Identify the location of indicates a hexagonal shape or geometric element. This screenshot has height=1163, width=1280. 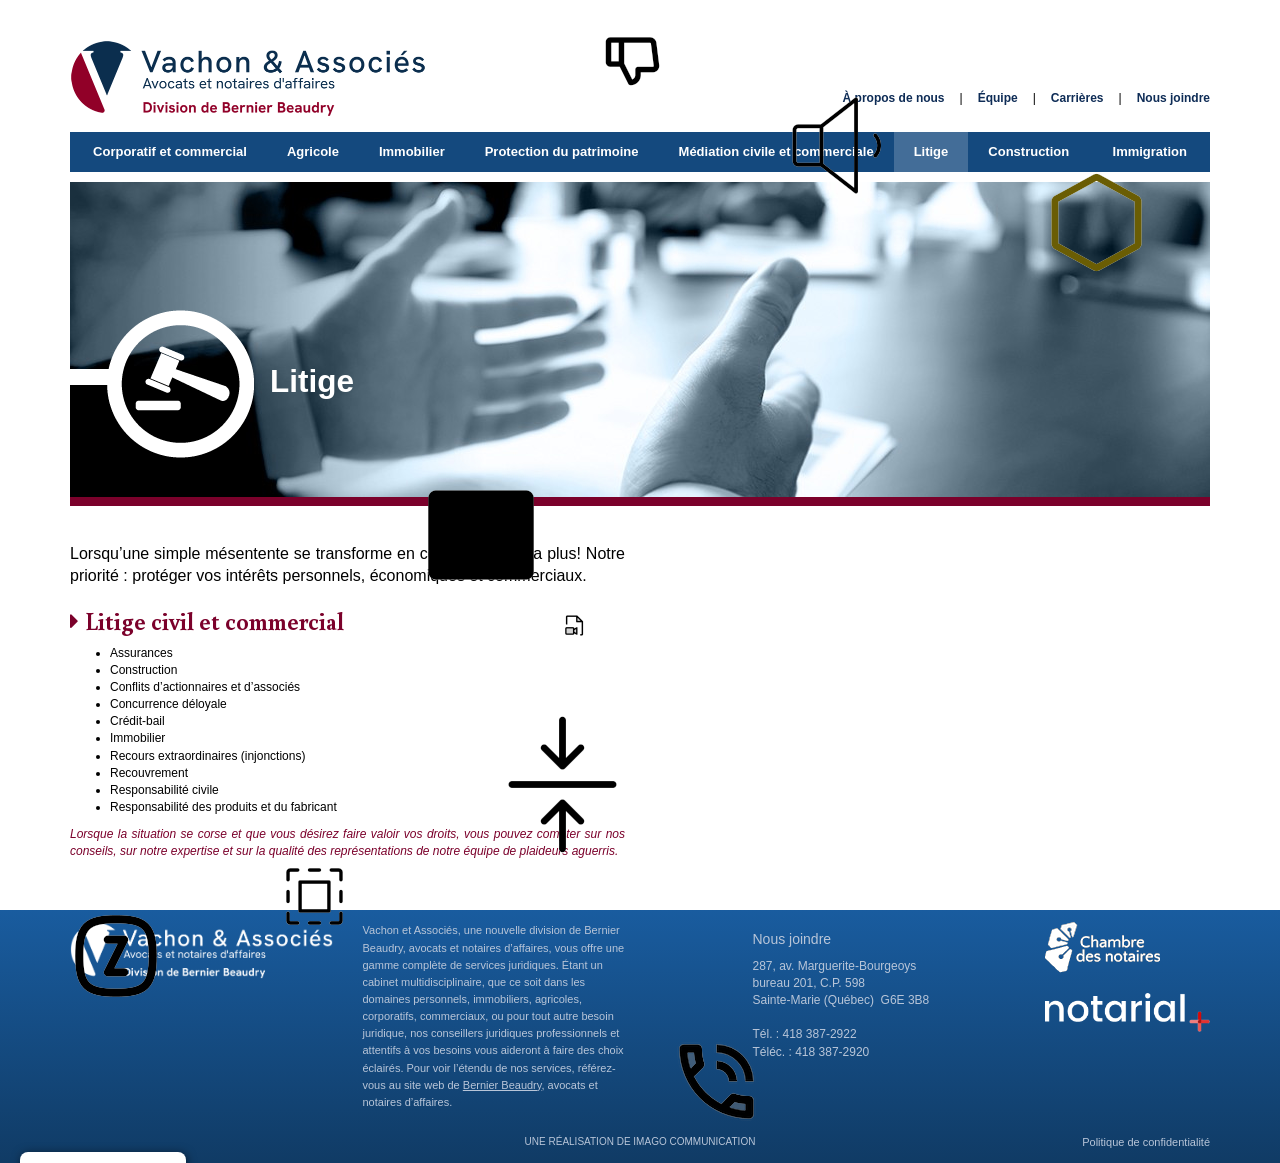
(1096, 222).